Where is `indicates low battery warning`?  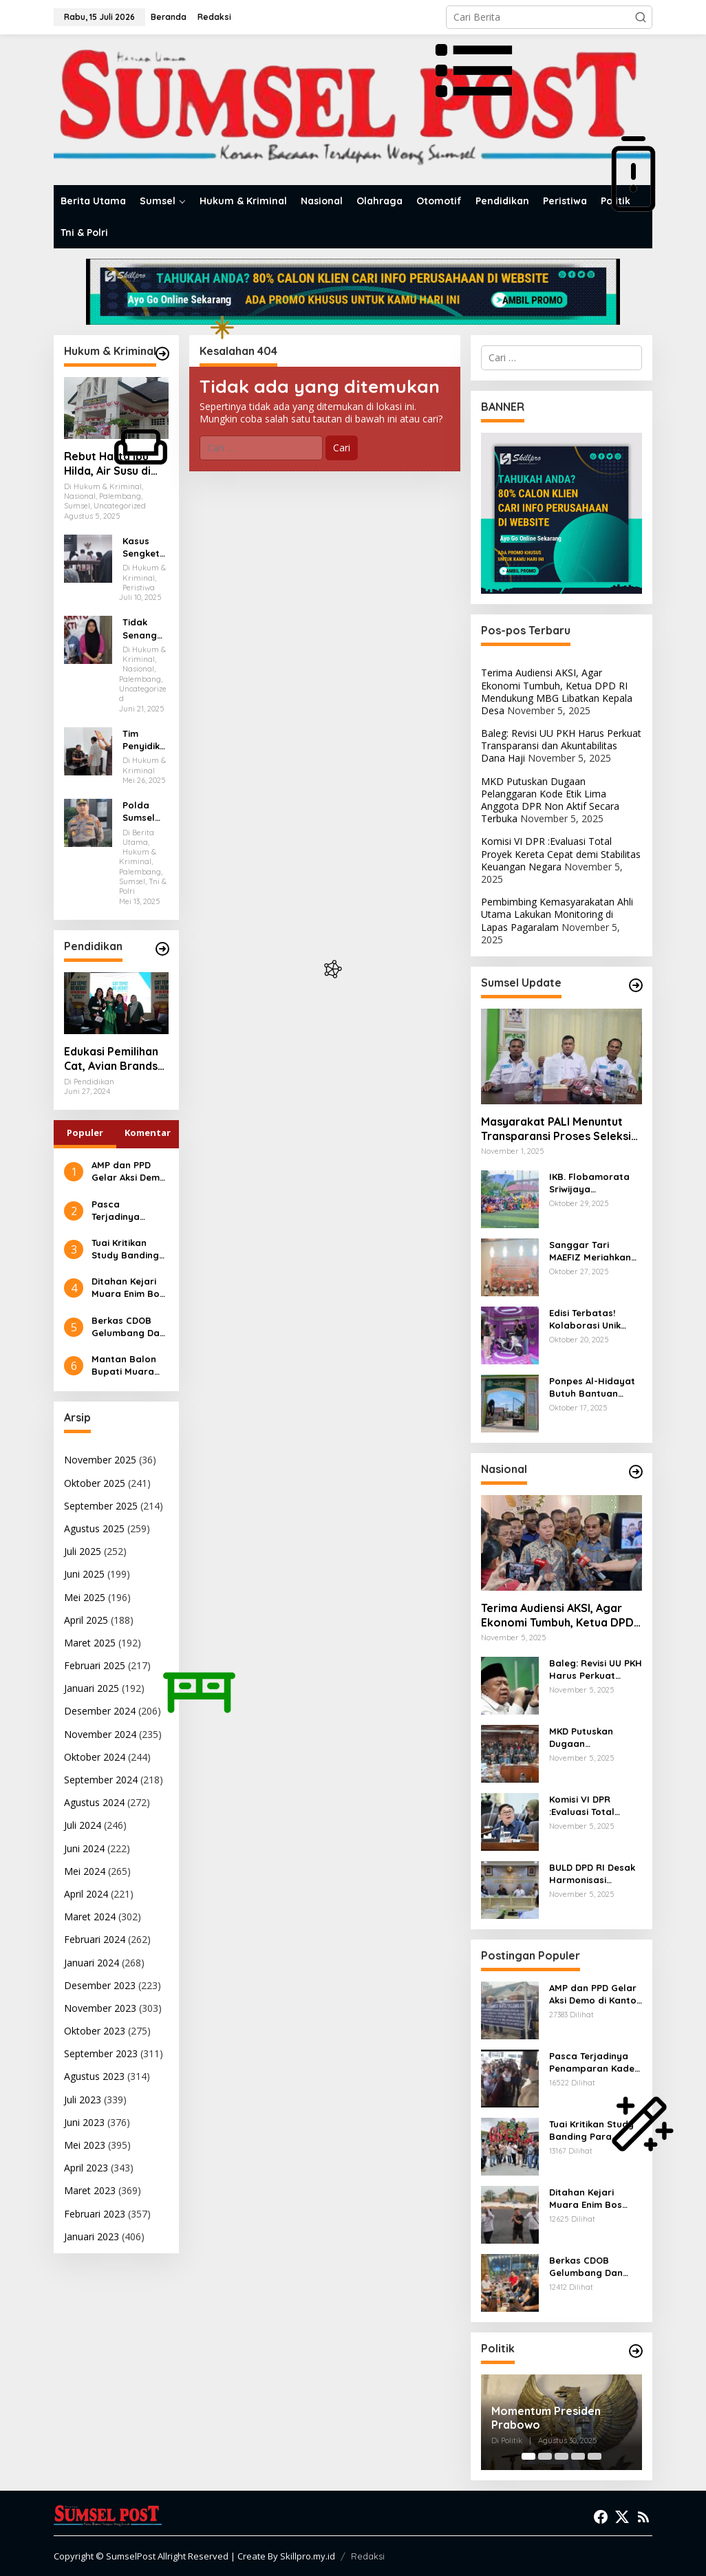
indicates low battery warning is located at coordinates (633, 175).